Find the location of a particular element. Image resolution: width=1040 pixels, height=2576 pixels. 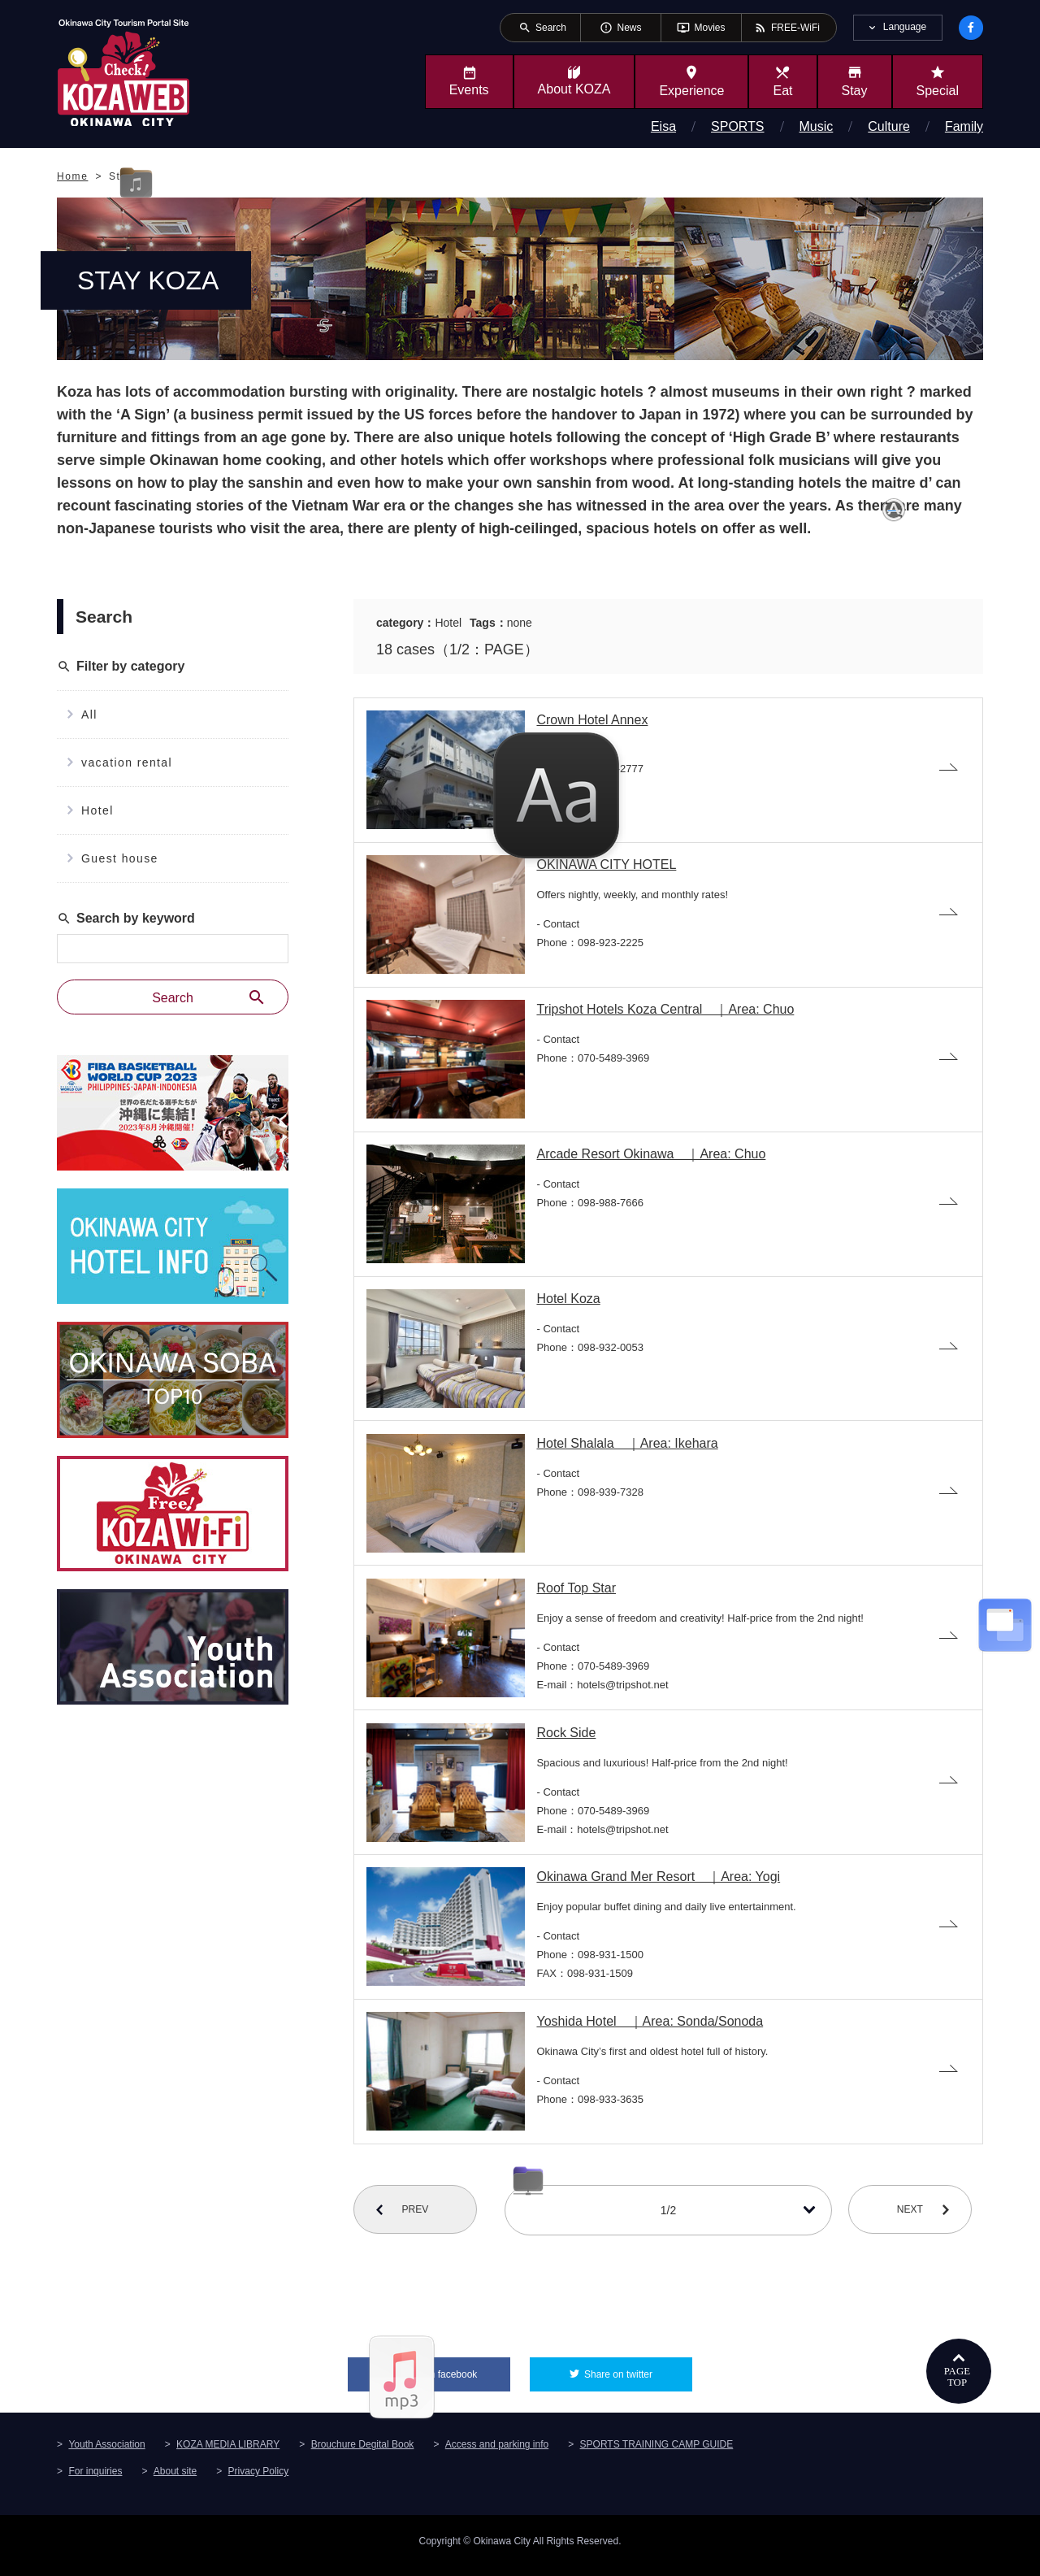

an mp3 audio file is located at coordinates (401, 2377).